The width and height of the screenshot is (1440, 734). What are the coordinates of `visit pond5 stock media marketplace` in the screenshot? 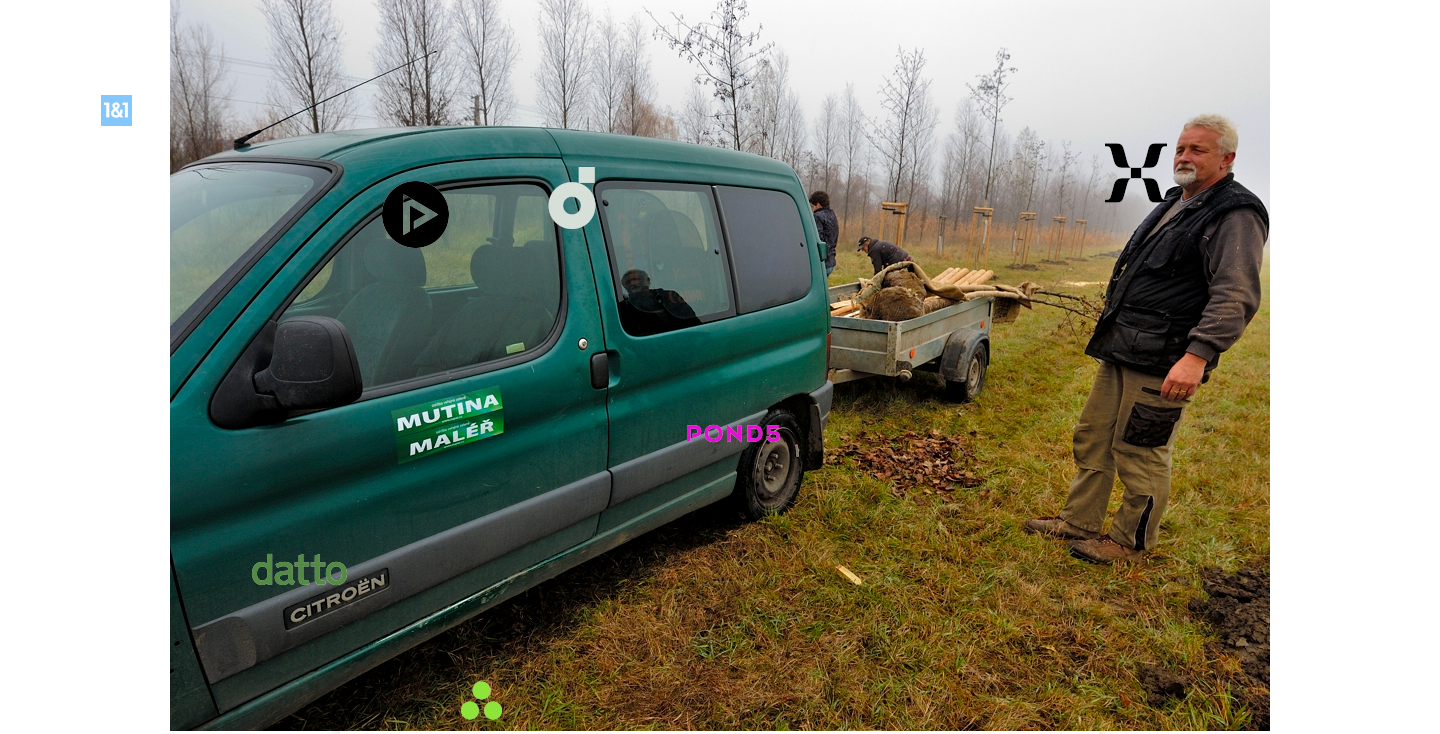 It's located at (733, 433).